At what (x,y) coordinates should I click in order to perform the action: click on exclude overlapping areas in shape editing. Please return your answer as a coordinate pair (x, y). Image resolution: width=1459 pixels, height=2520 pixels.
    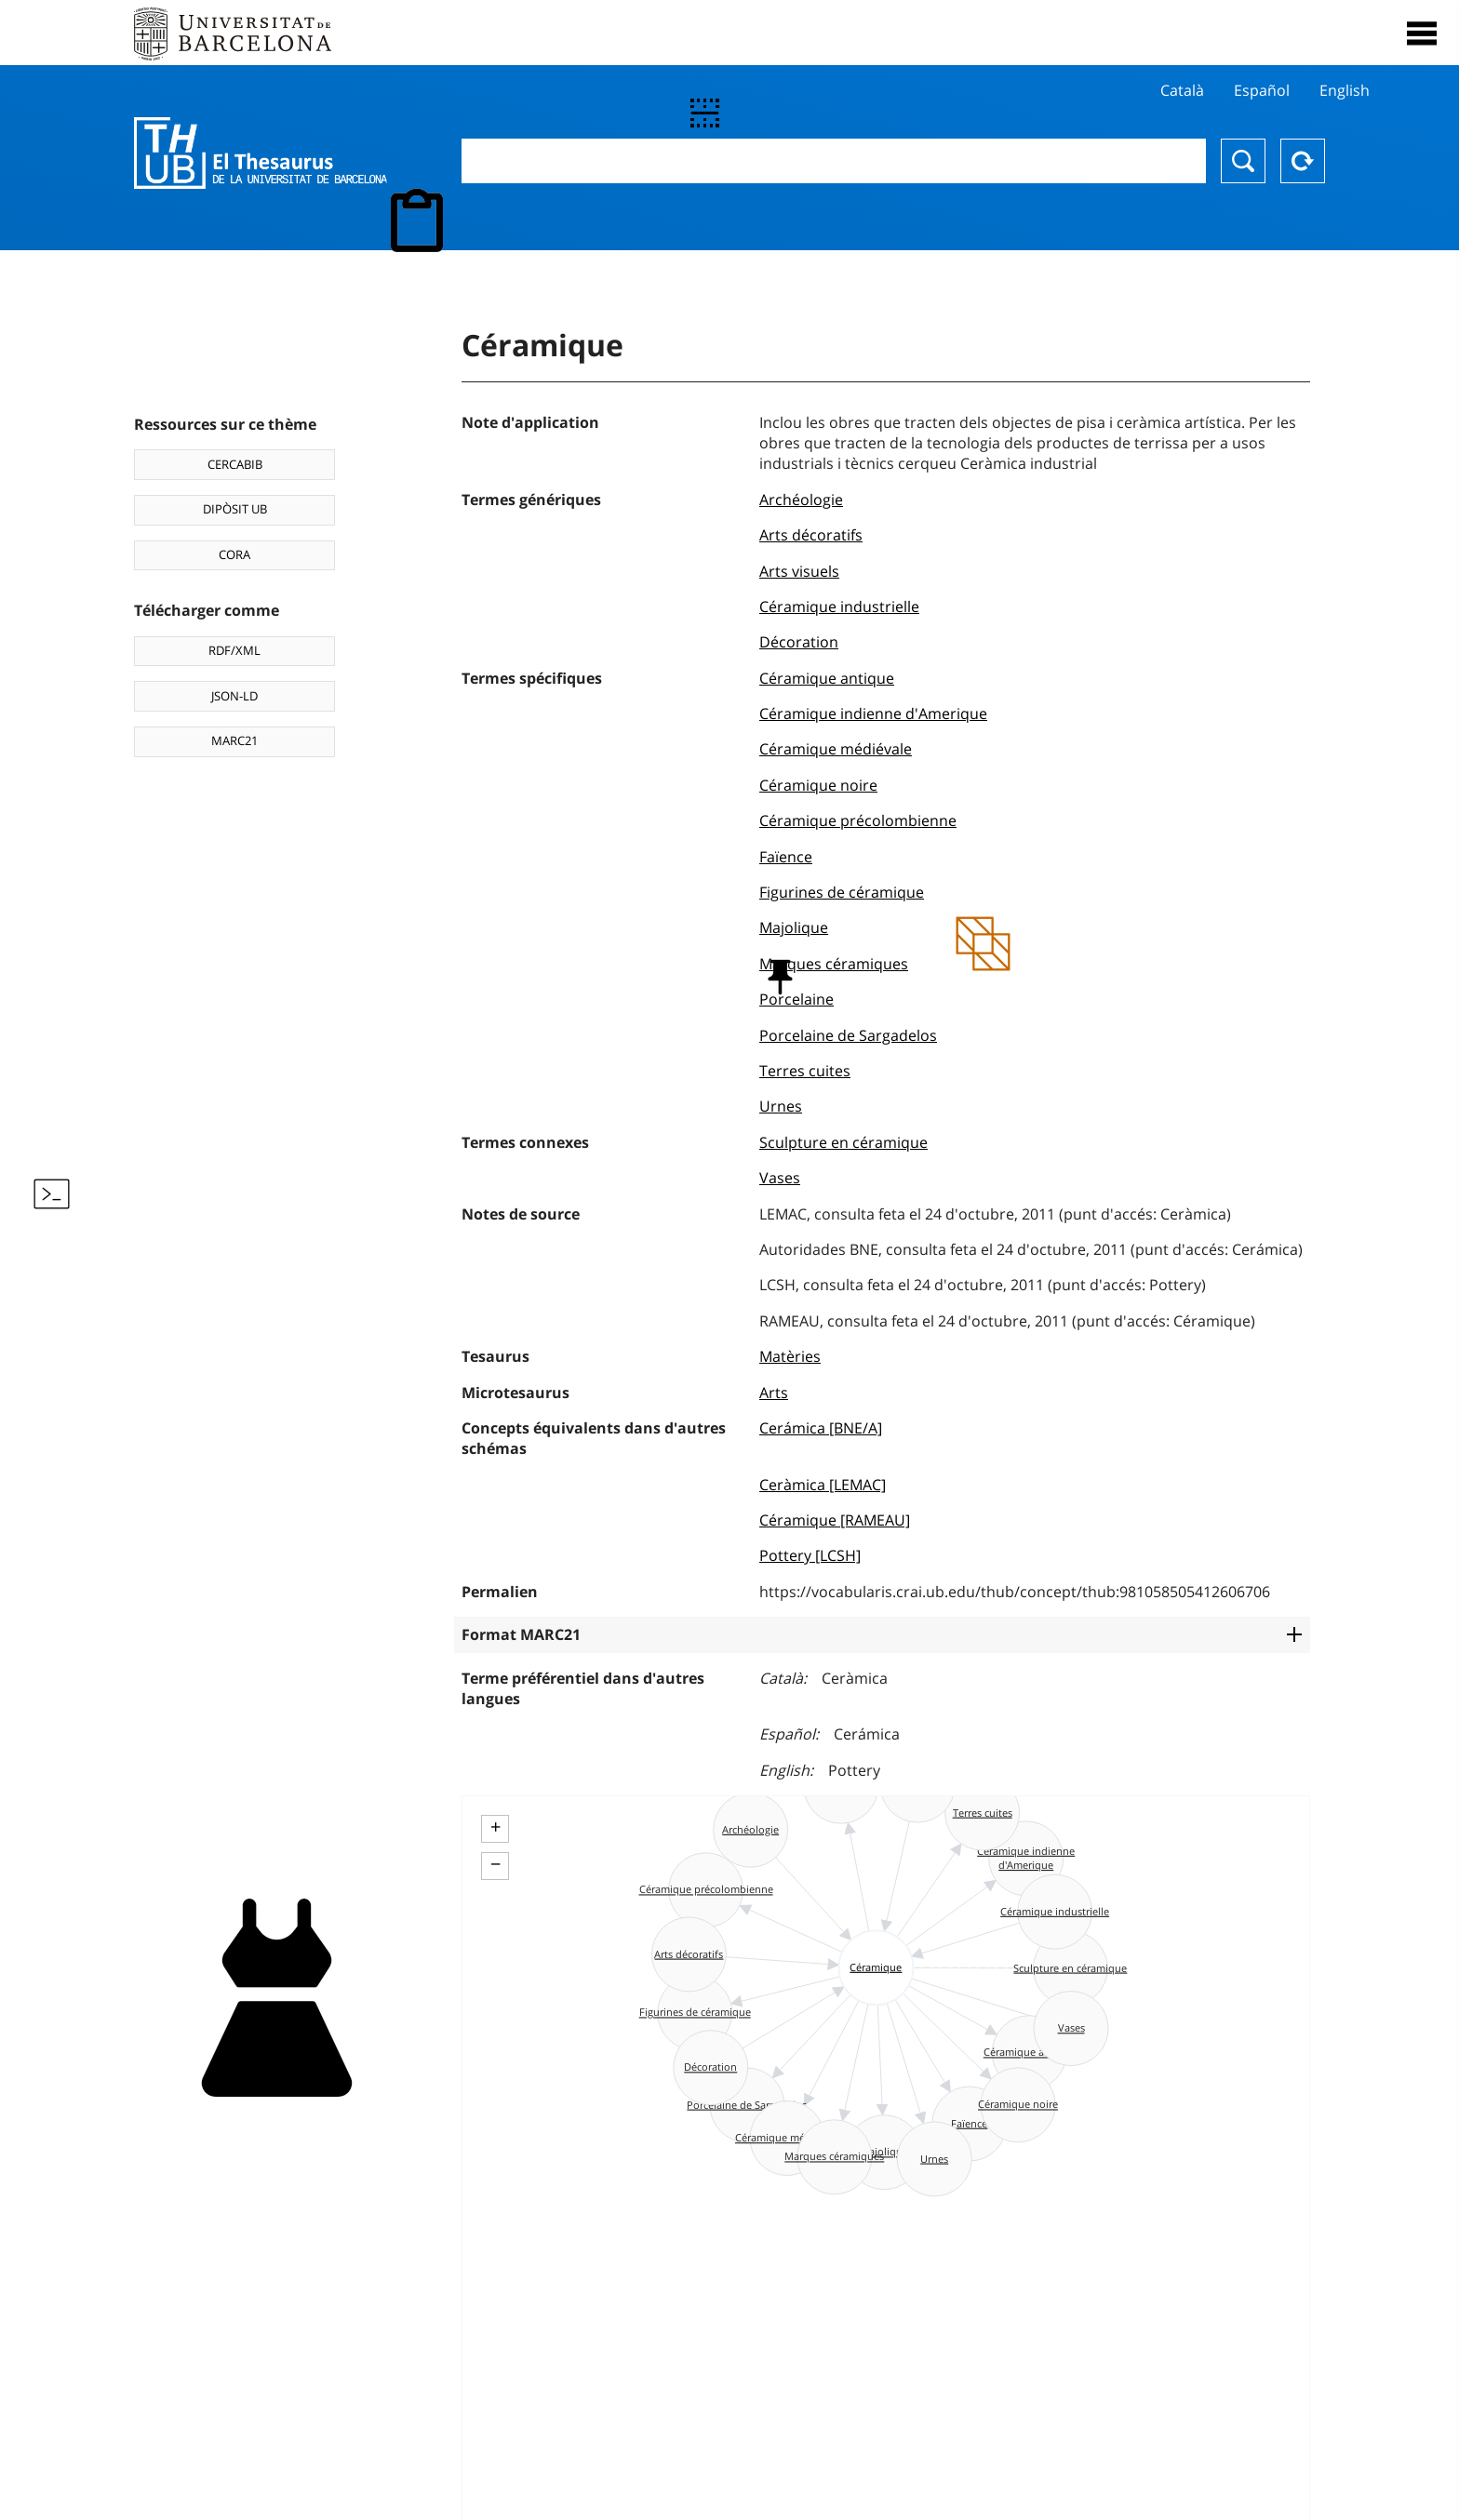
    Looking at the image, I should click on (983, 943).